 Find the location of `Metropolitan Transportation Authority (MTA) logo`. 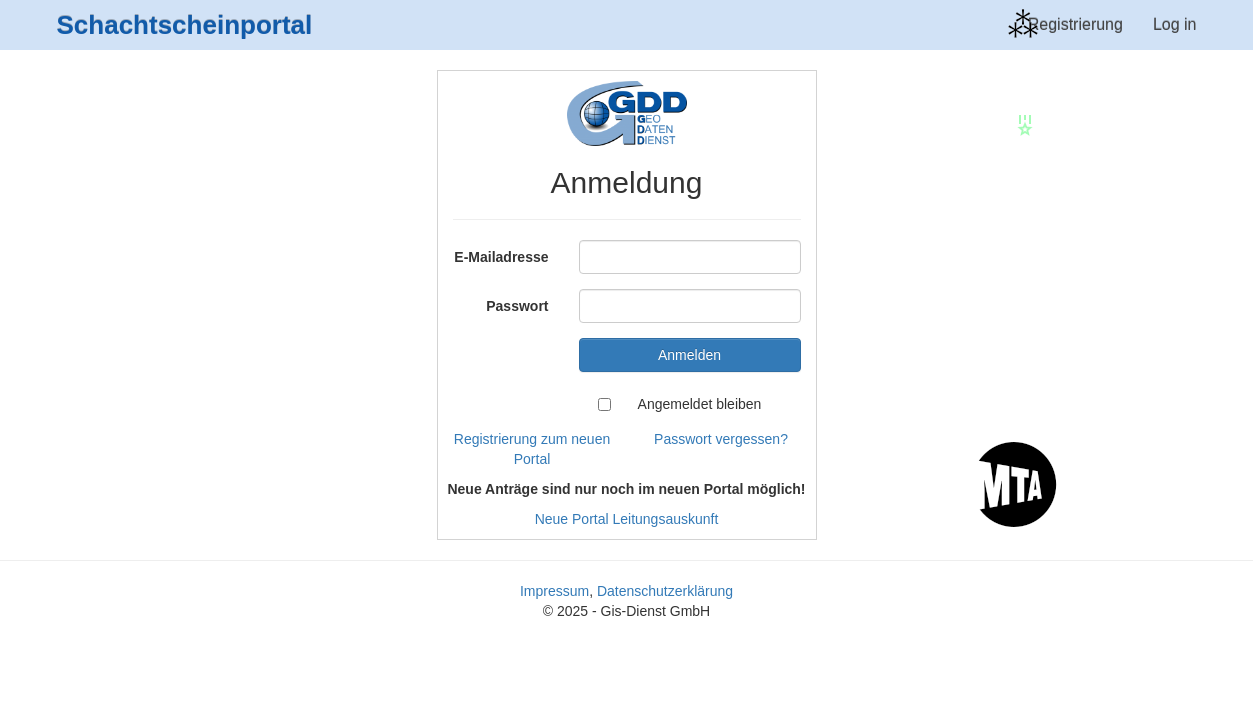

Metropolitan Transportation Authority (MTA) logo is located at coordinates (1017, 484).